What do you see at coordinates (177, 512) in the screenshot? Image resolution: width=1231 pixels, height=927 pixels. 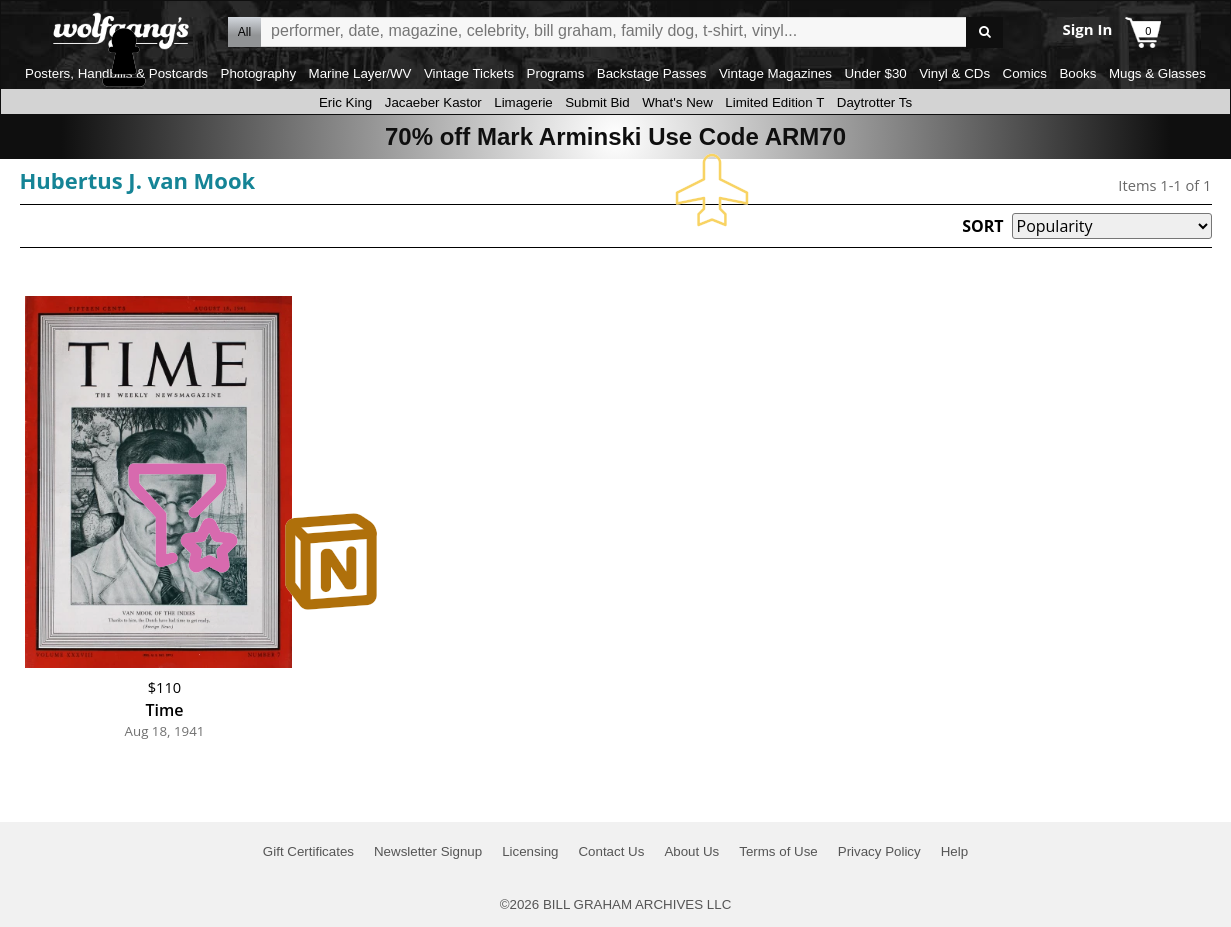 I see `filter by starred or favorite items` at bounding box center [177, 512].